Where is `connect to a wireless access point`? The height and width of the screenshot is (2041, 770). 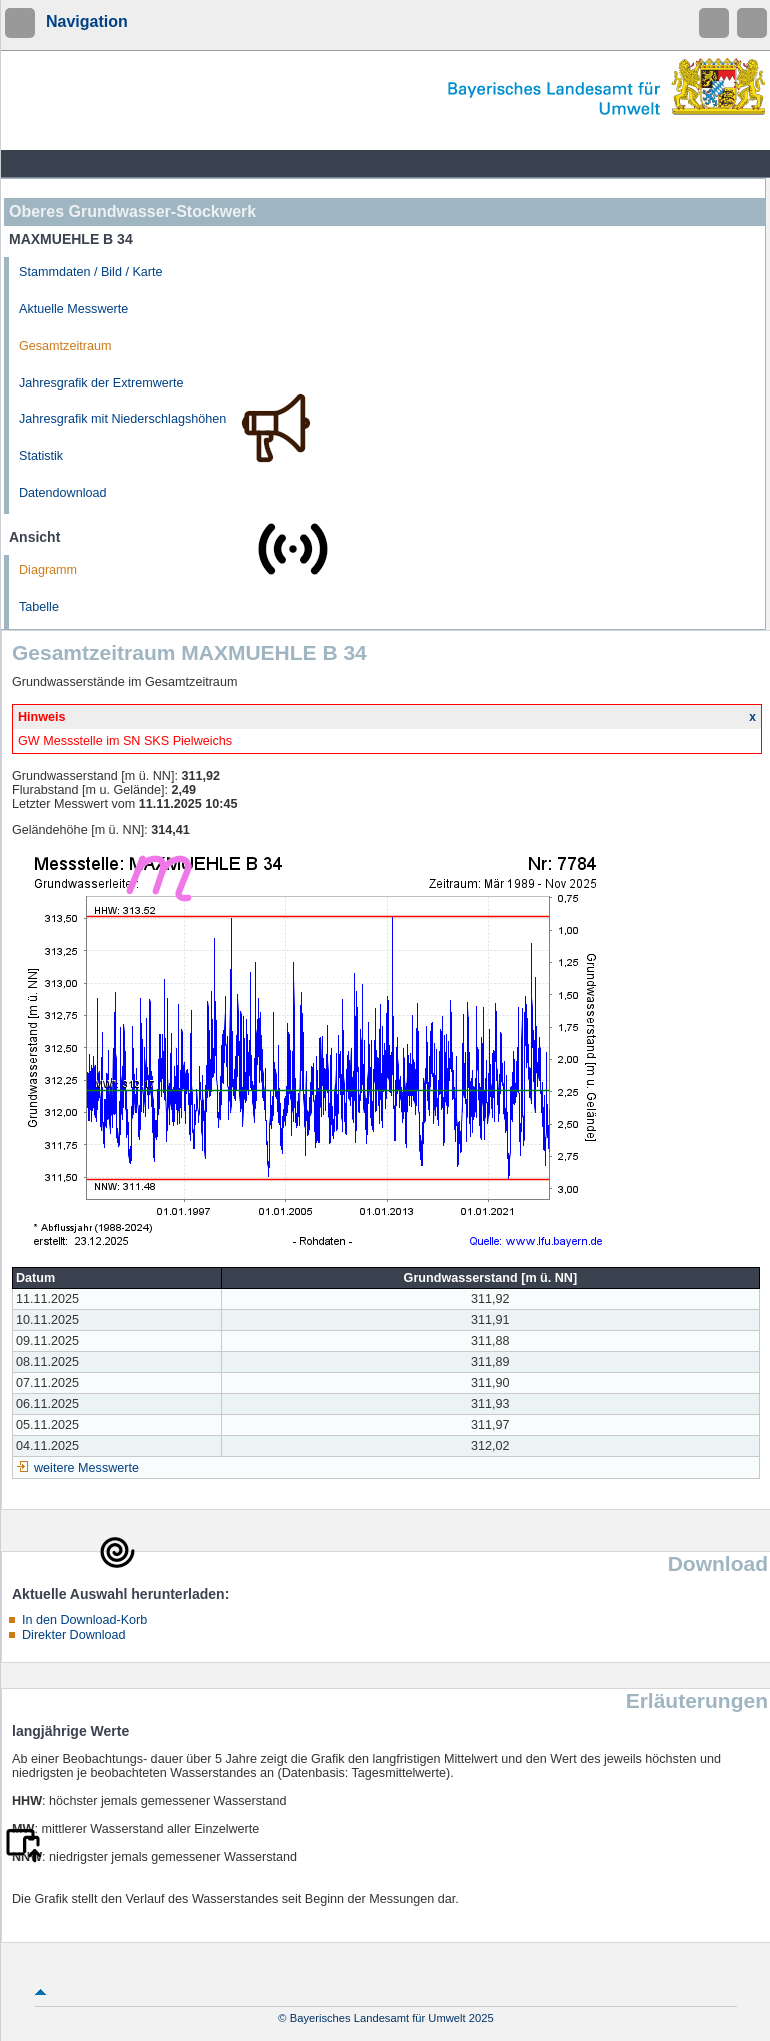 connect to a wireless access point is located at coordinates (293, 549).